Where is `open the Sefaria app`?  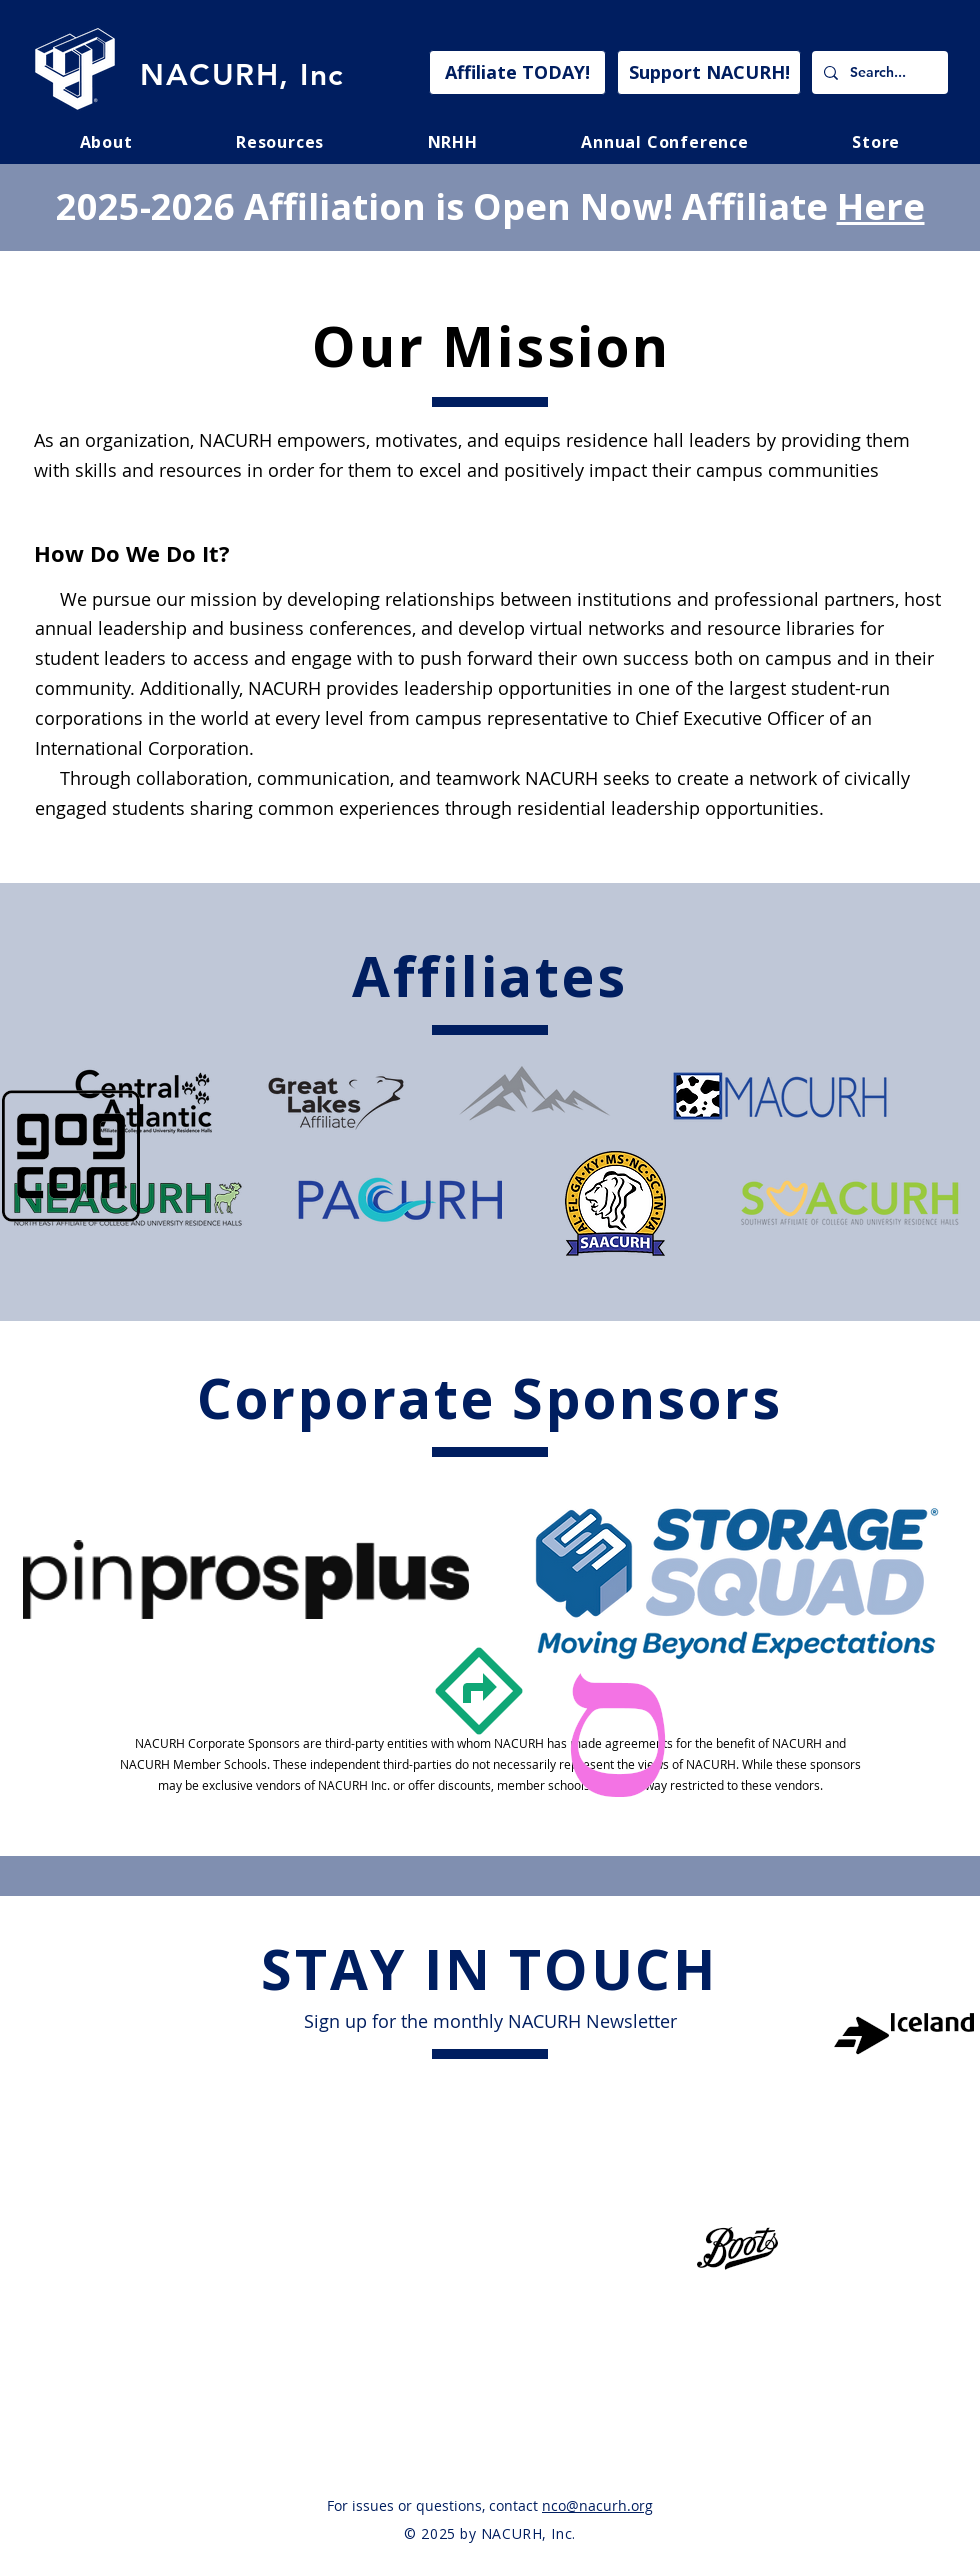
open the Sefaria app is located at coordinates (618, 1735).